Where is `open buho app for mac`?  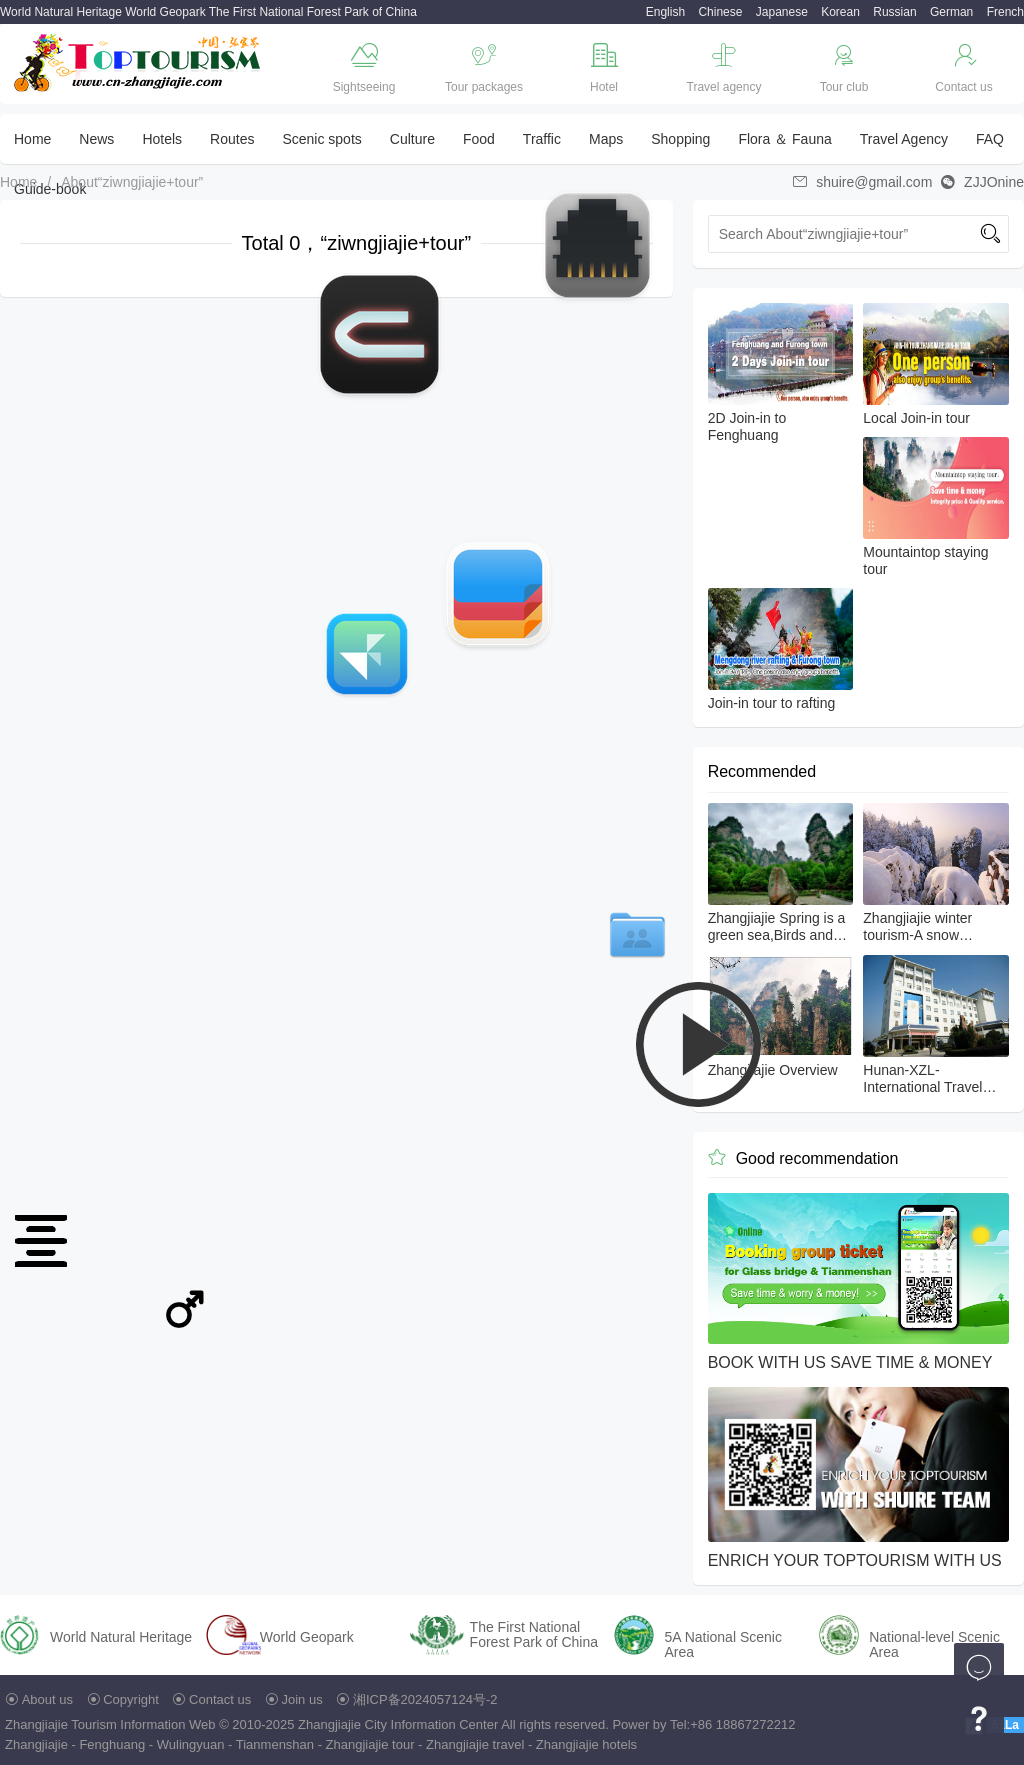 open buho app for mac is located at coordinates (498, 594).